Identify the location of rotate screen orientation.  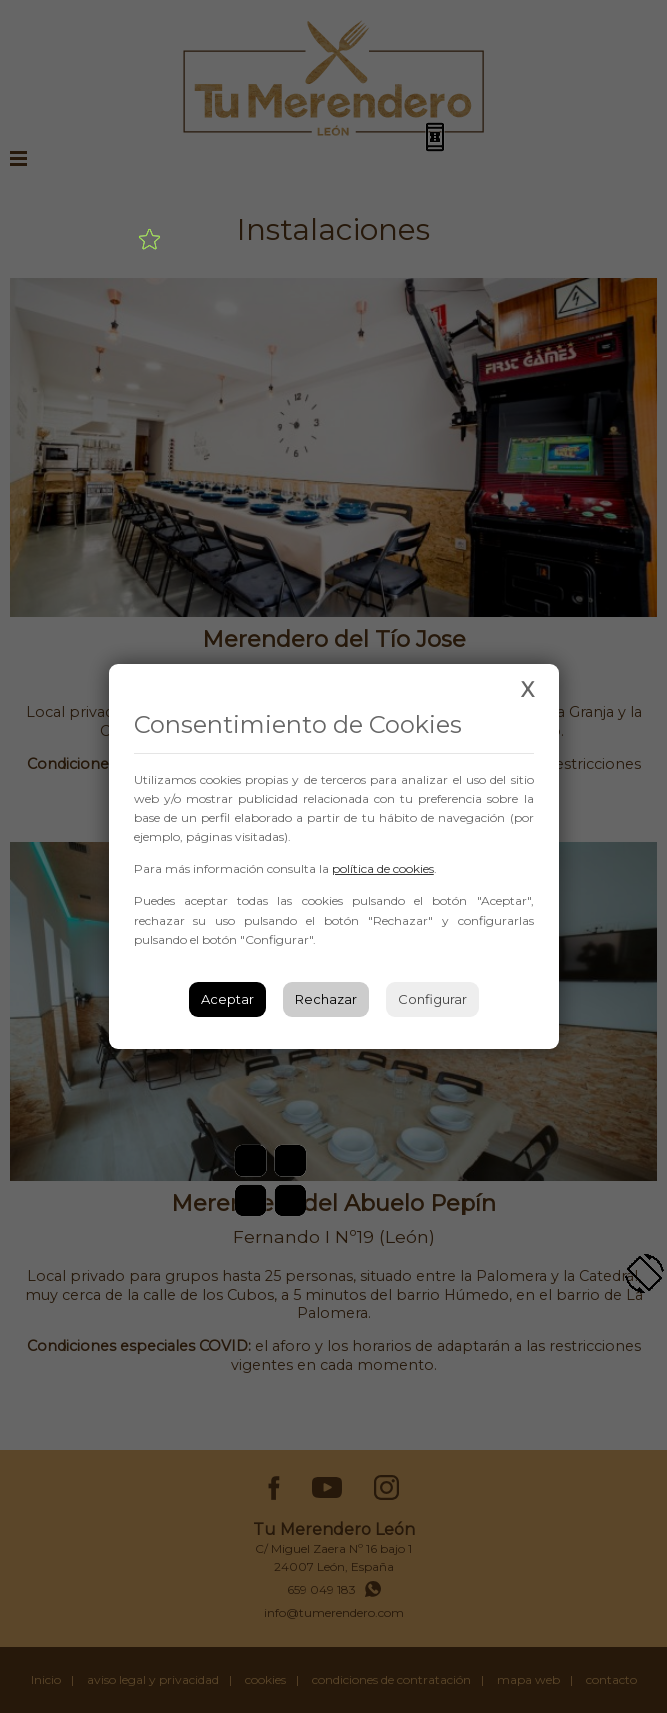
(644, 1273).